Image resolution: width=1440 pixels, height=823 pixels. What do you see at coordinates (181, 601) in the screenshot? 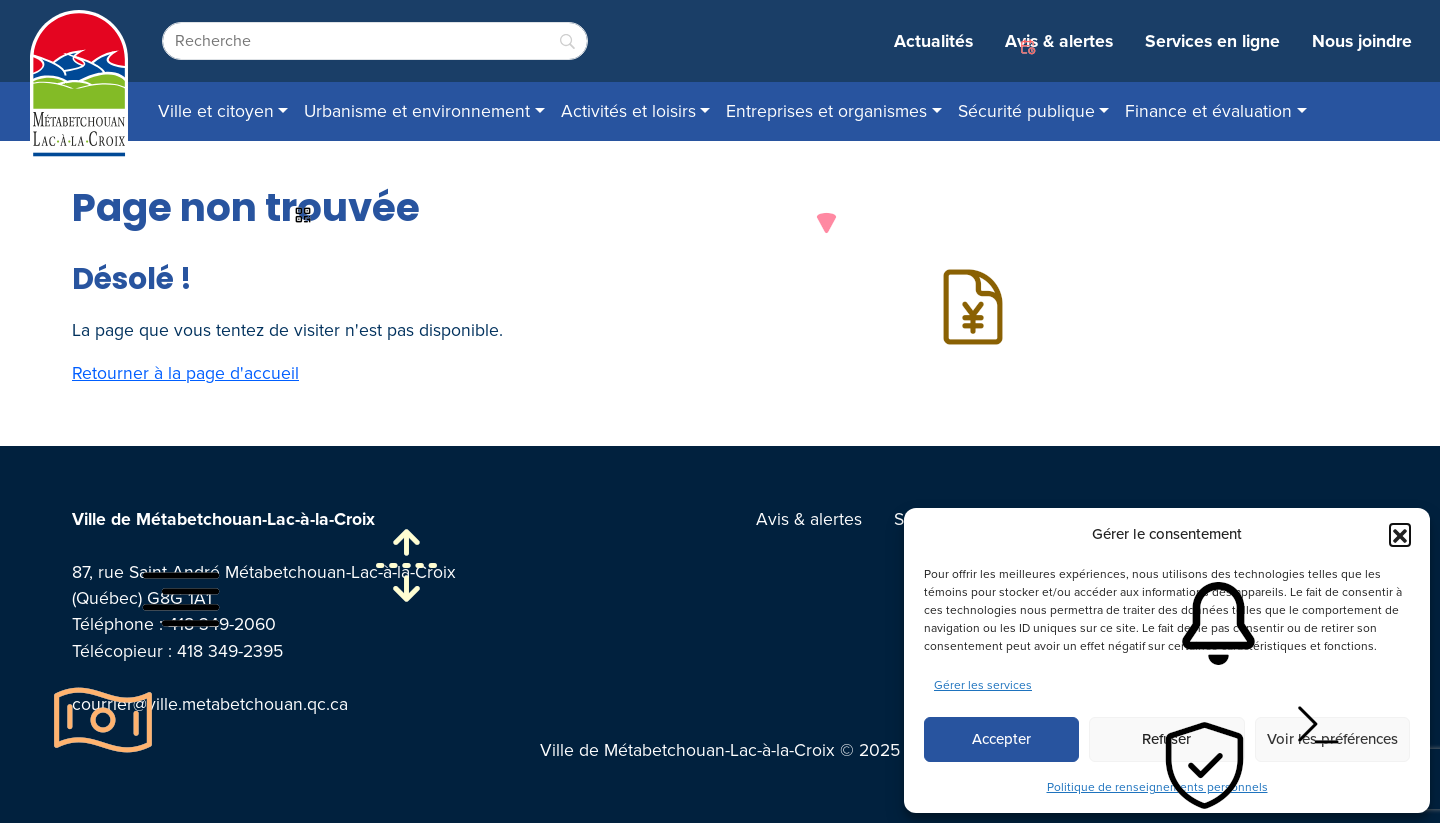
I see `align text to the right` at bounding box center [181, 601].